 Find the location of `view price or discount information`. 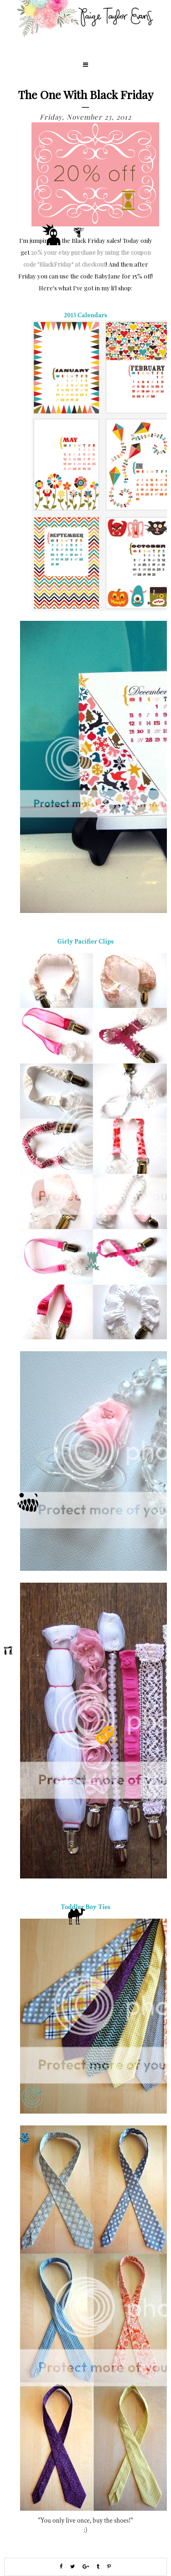

view price or discount information is located at coordinates (105, 1736).